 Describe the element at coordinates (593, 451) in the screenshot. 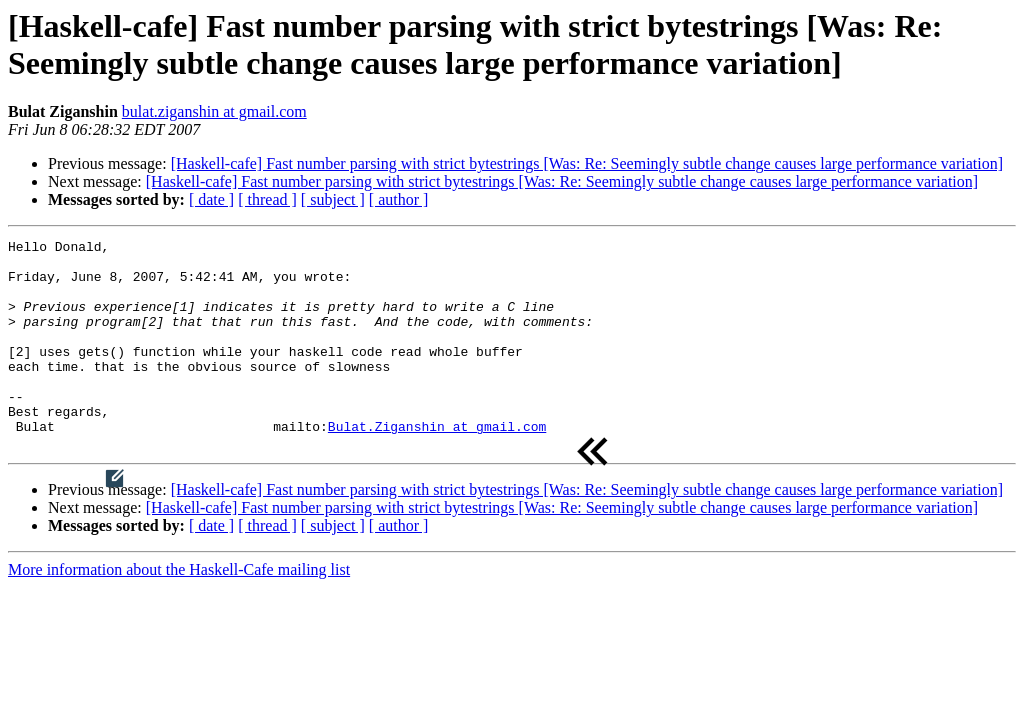

I see `go back to the previous section` at that location.